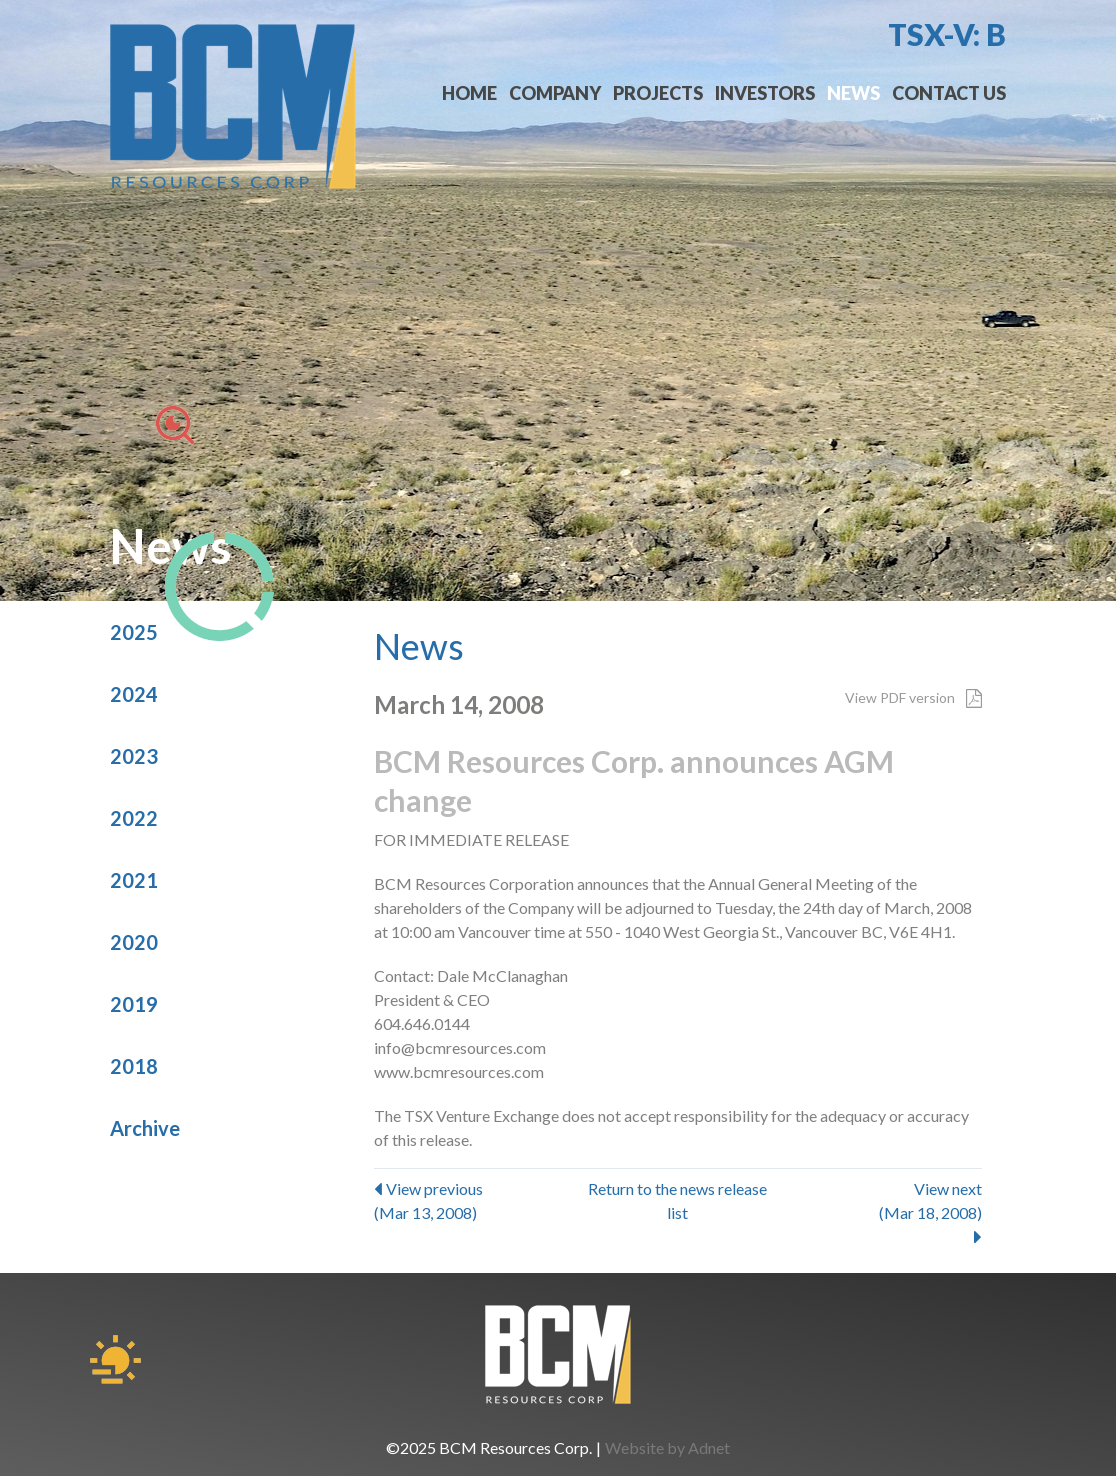  Describe the element at coordinates (115, 1360) in the screenshot. I see `indicates foggy or hazy weather conditions` at that location.